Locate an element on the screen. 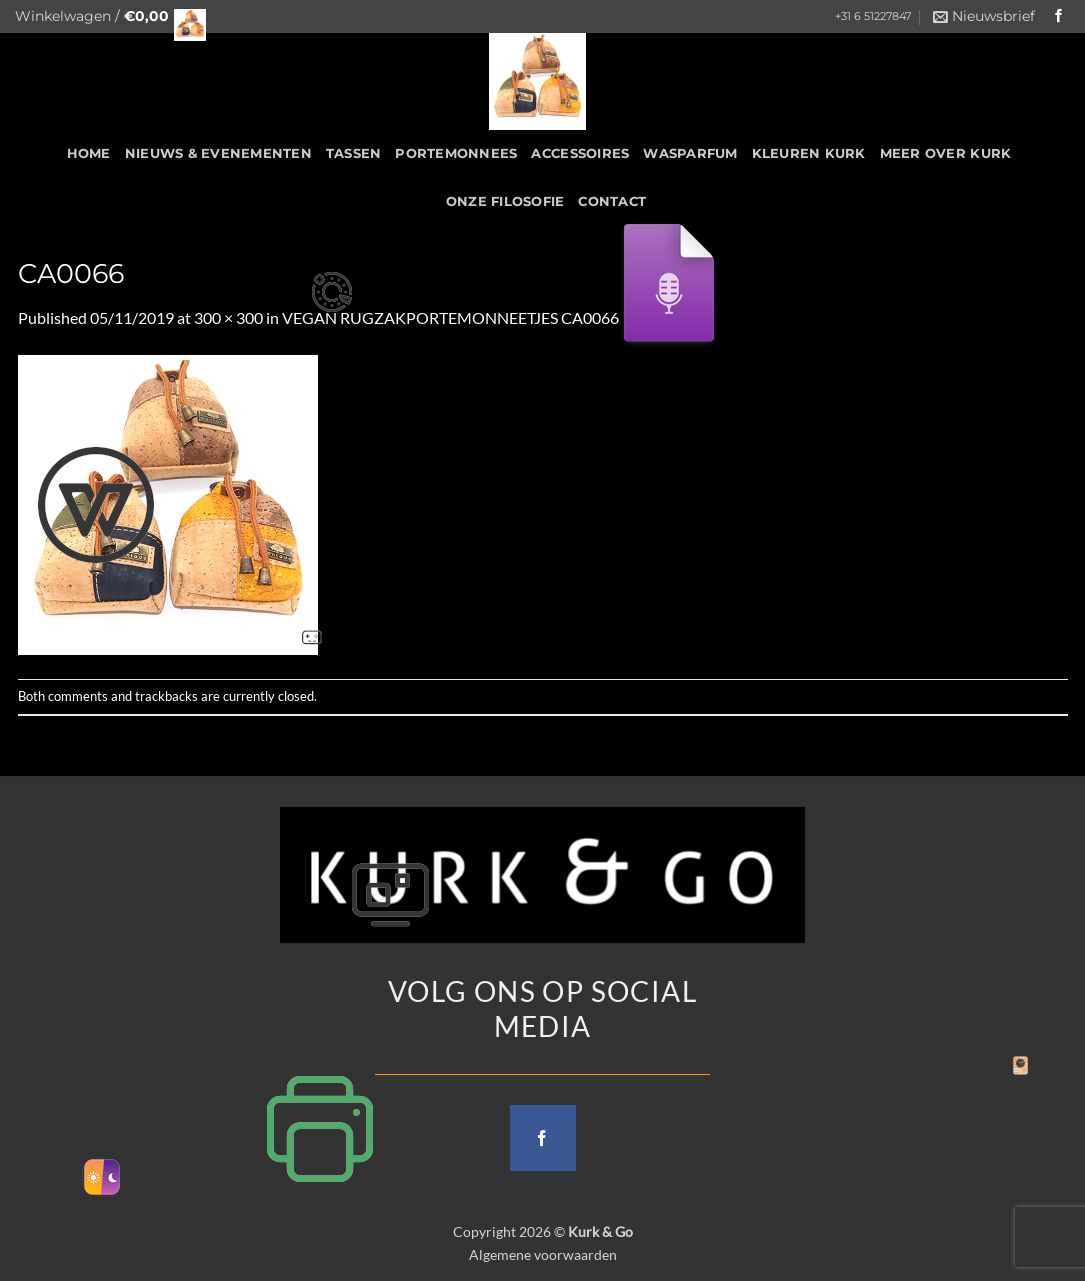  package manager is processing or waiting is located at coordinates (1020, 1065).